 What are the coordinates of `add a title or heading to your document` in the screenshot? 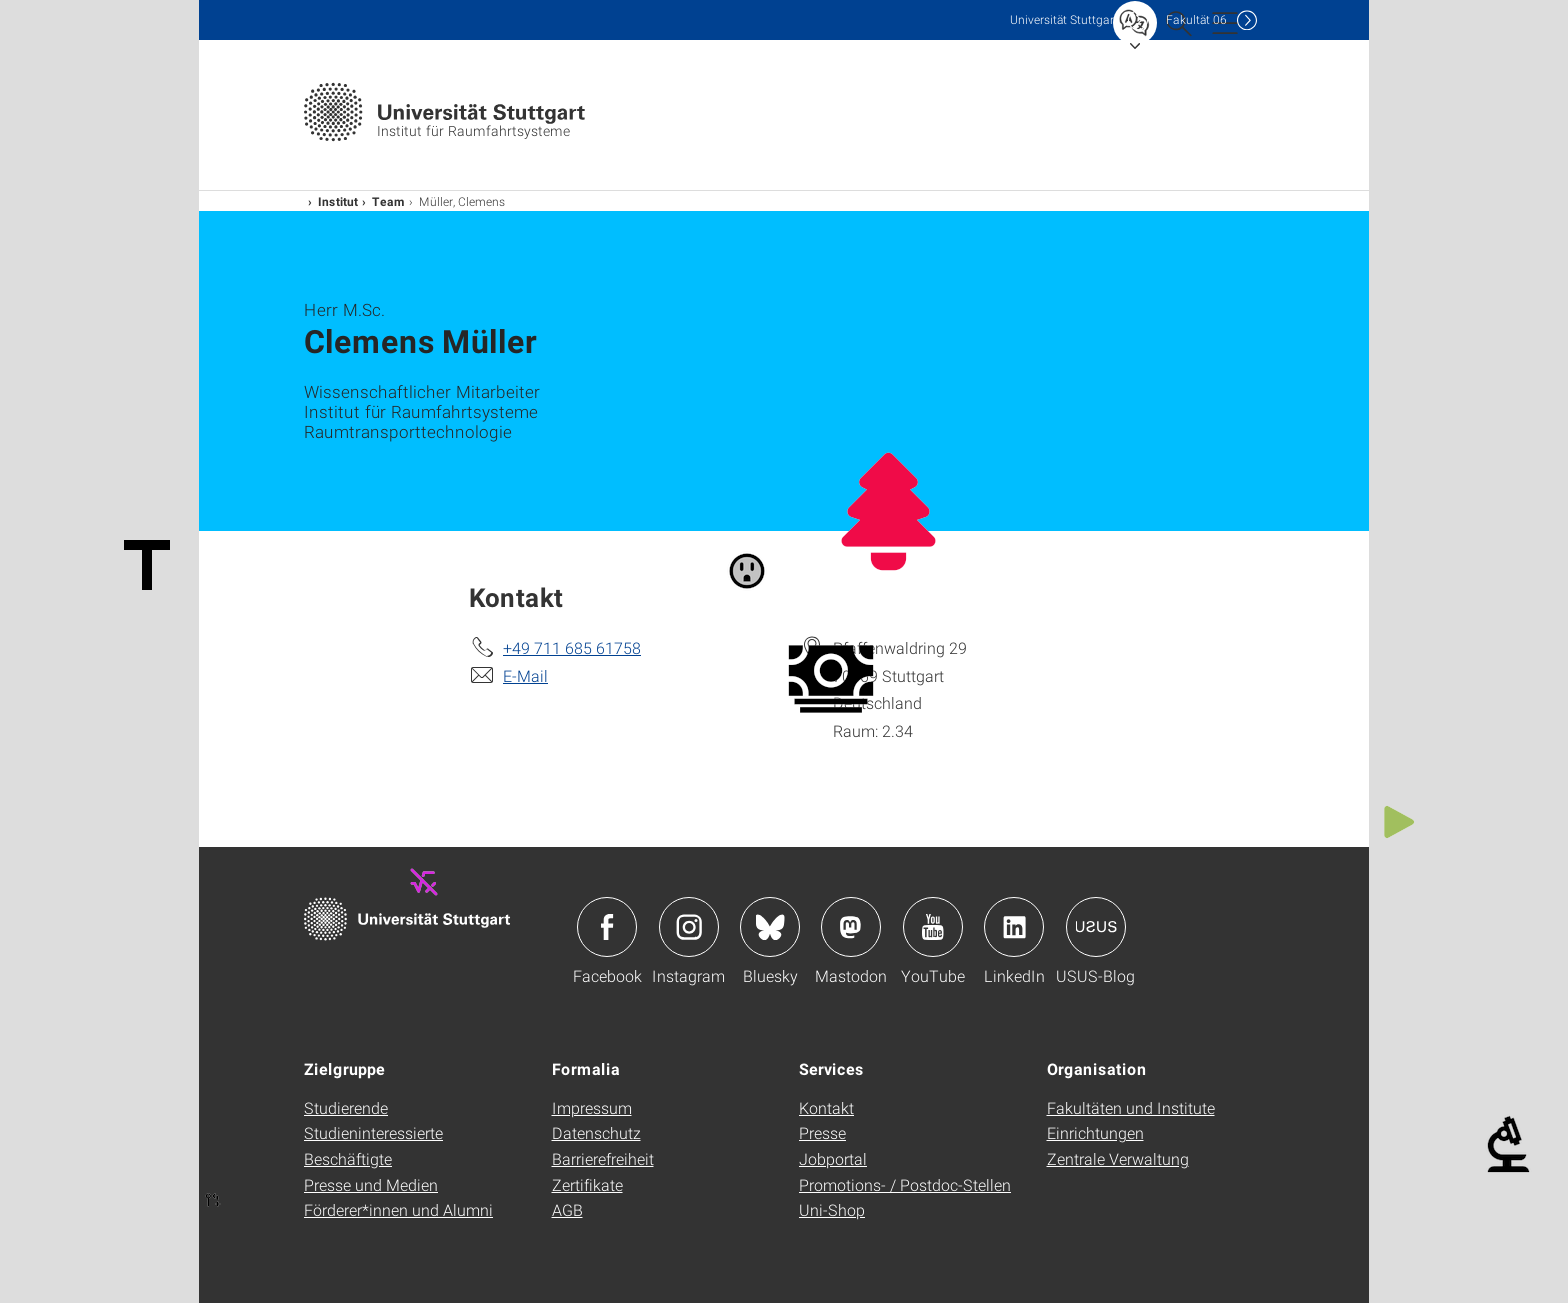 It's located at (147, 567).